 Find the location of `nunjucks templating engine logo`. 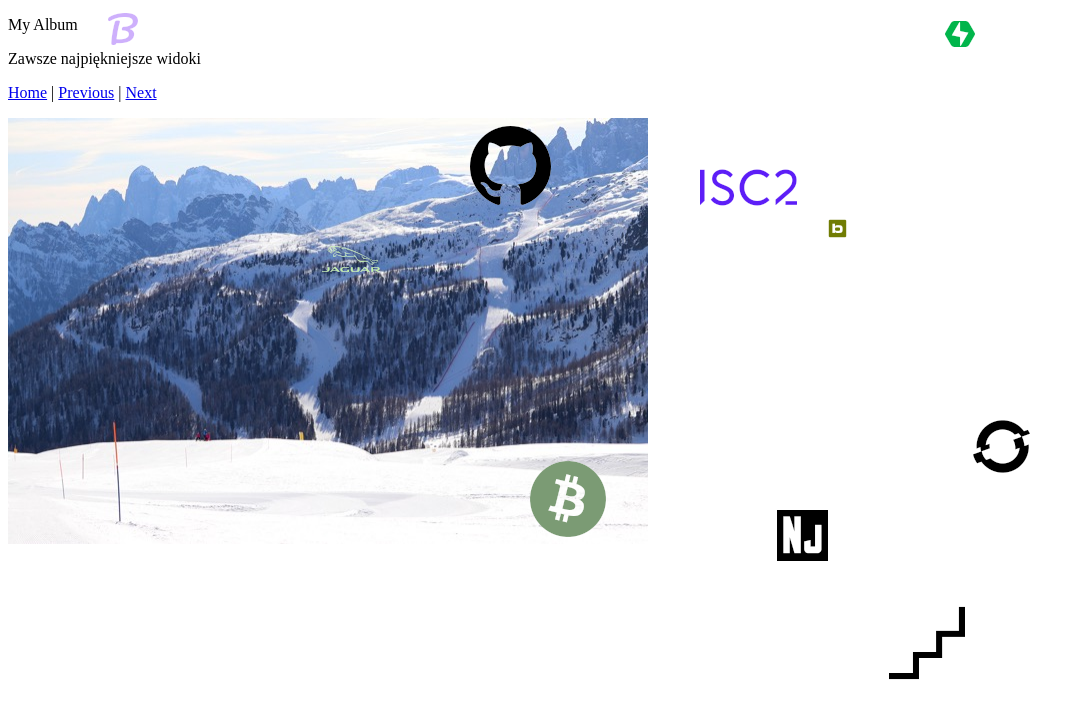

nunjucks templating engine logo is located at coordinates (802, 535).